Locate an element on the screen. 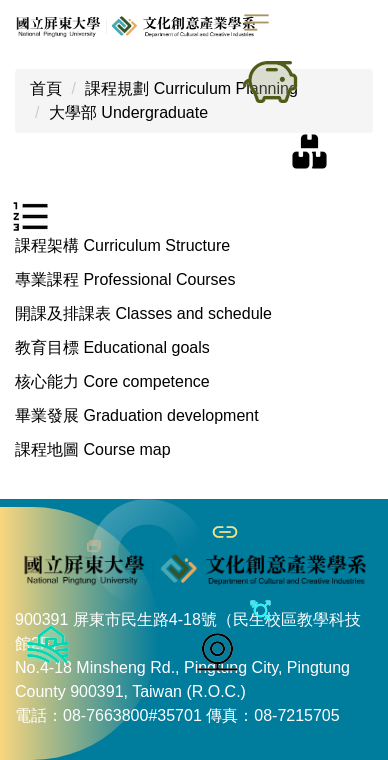  create a numbered list is located at coordinates (31, 216).